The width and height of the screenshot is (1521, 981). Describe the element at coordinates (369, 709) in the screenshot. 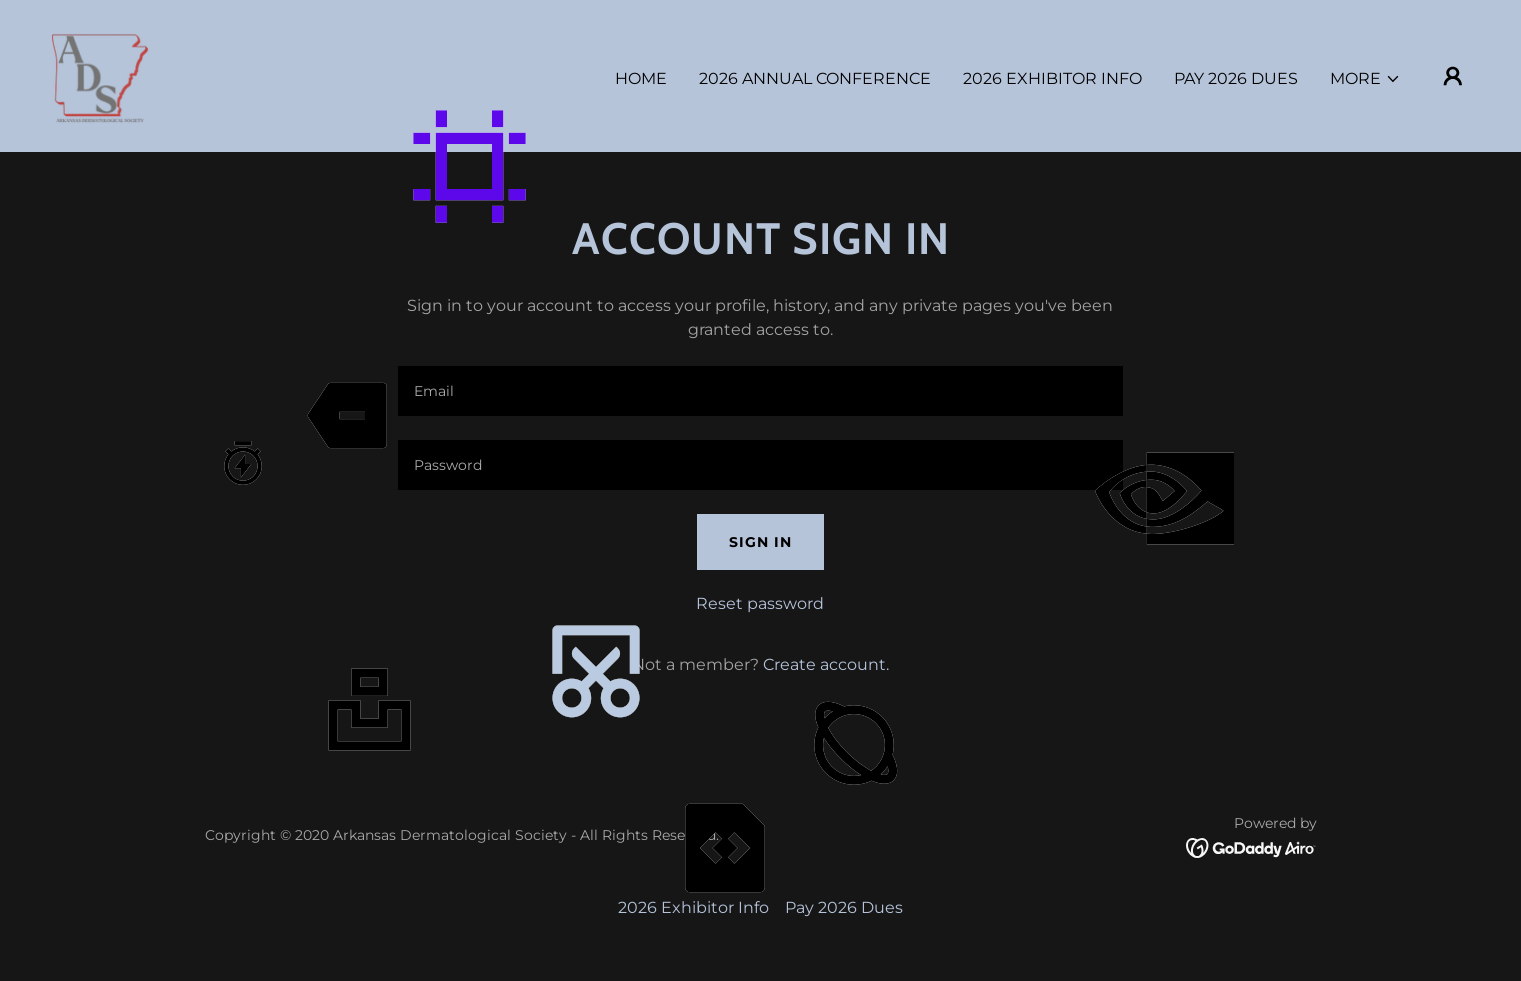

I see `unsplash logo - access free stock photos` at that location.